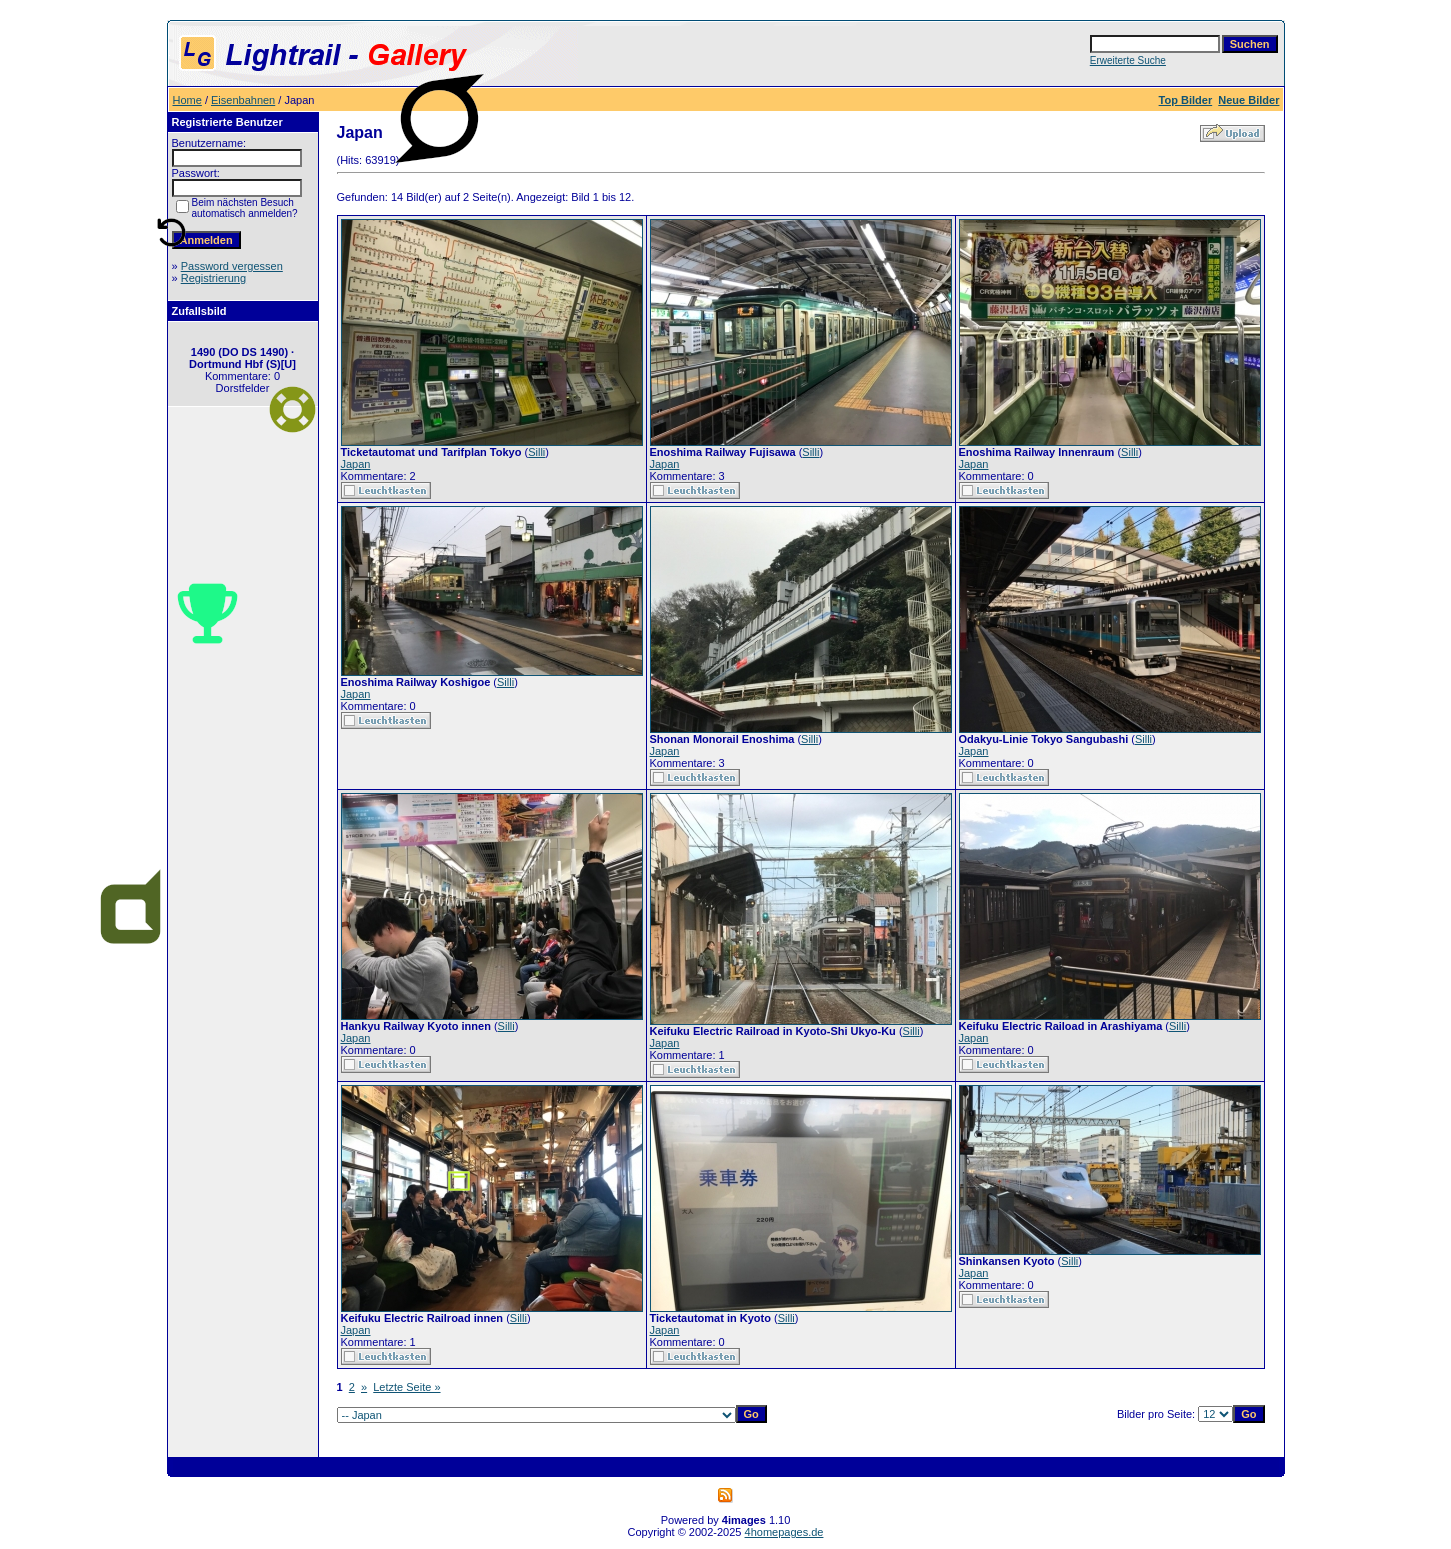  What do you see at coordinates (207, 613) in the screenshot?
I see `view achievements or awards` at bounding box center [207, 613].